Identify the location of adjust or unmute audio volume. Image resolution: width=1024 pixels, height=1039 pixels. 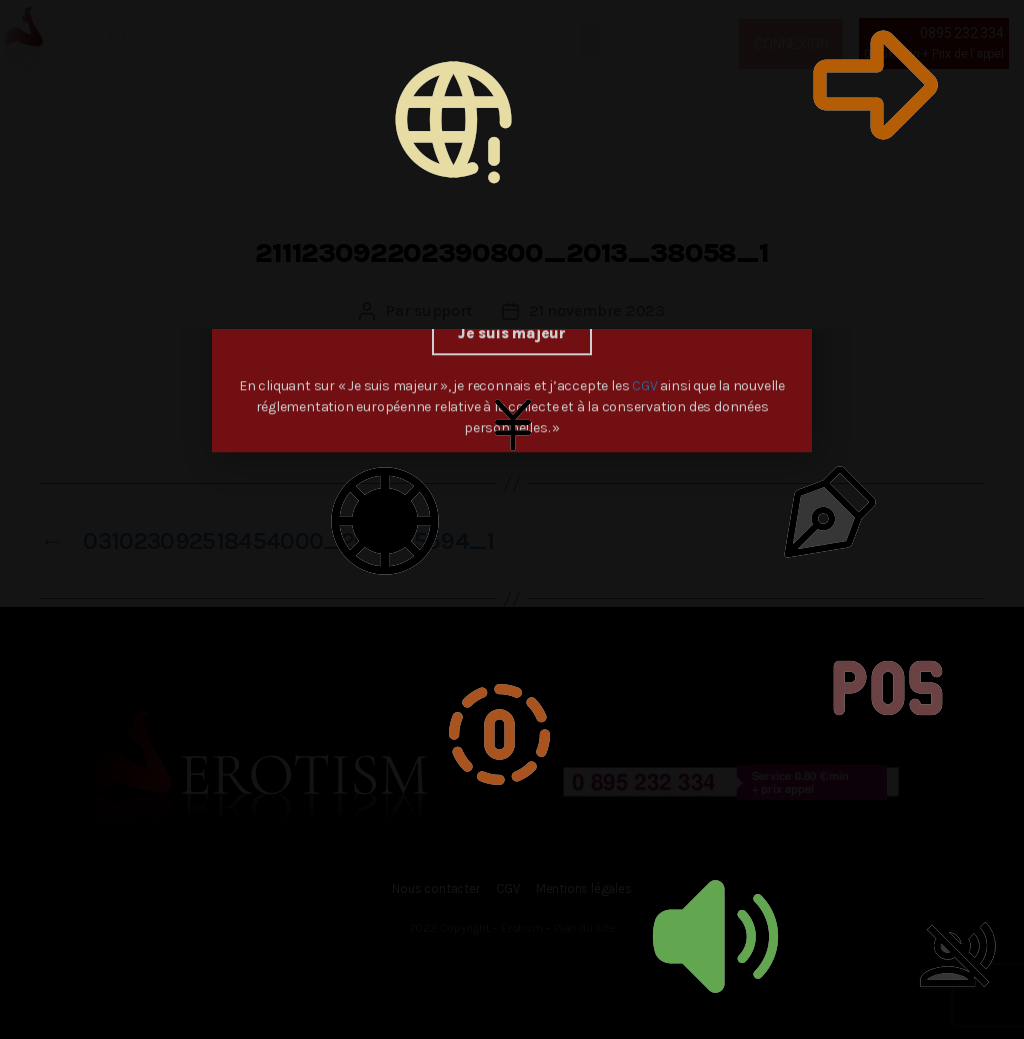
(715, 936).